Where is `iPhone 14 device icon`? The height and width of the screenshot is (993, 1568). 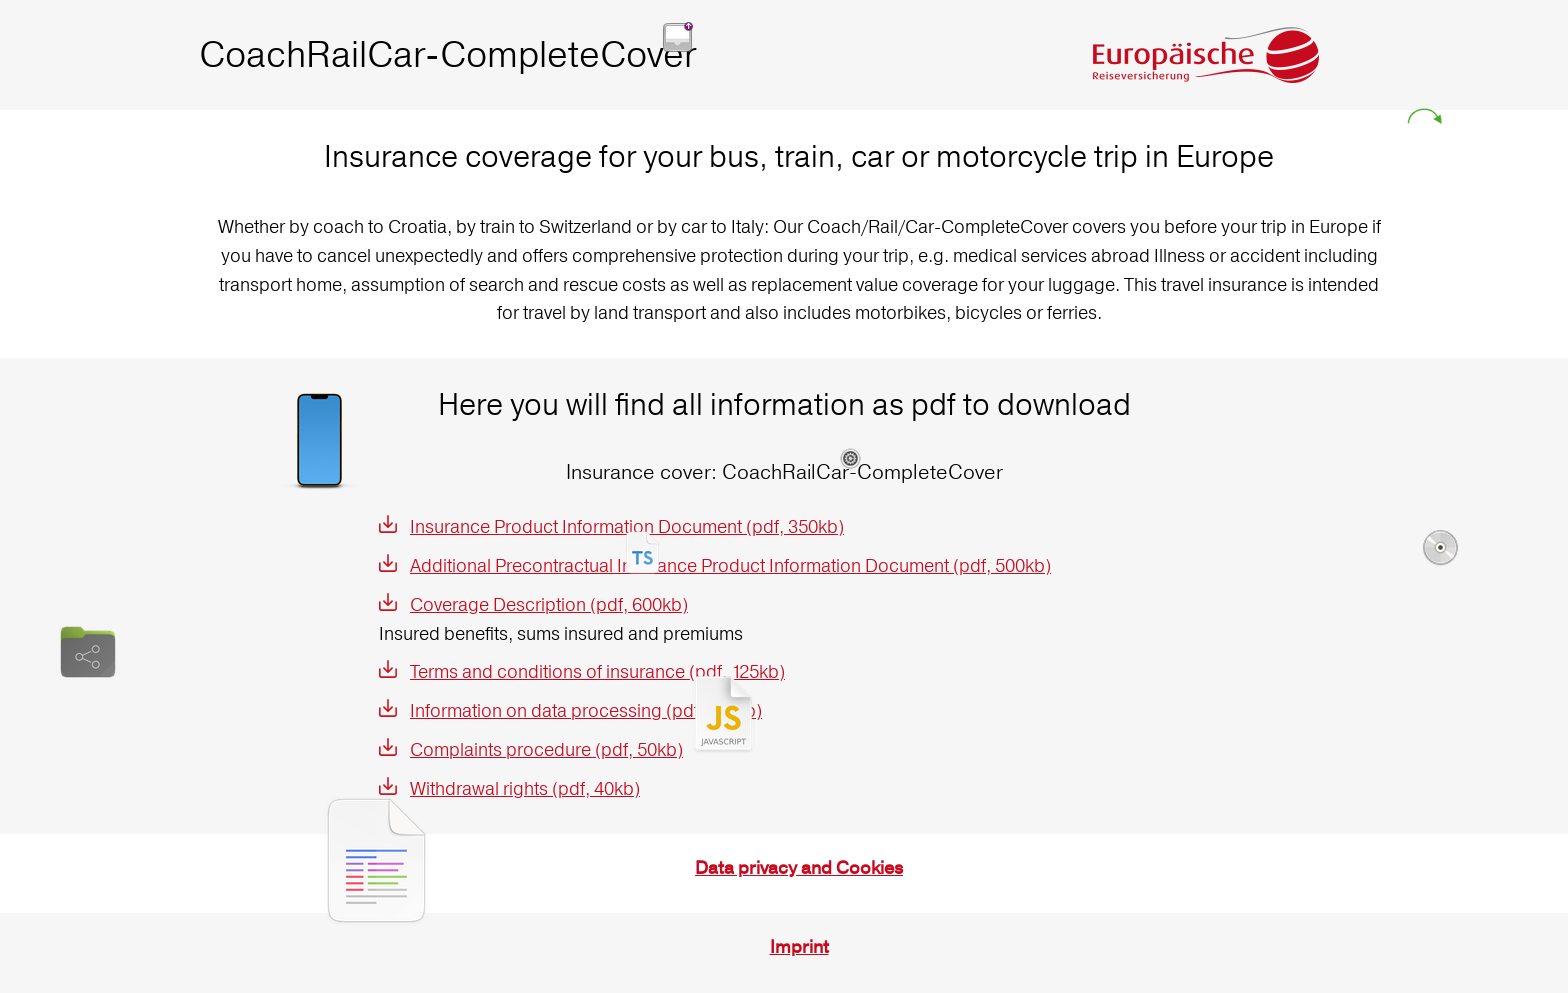 iPhone 14 device icon is located at coordinates (319, 441).